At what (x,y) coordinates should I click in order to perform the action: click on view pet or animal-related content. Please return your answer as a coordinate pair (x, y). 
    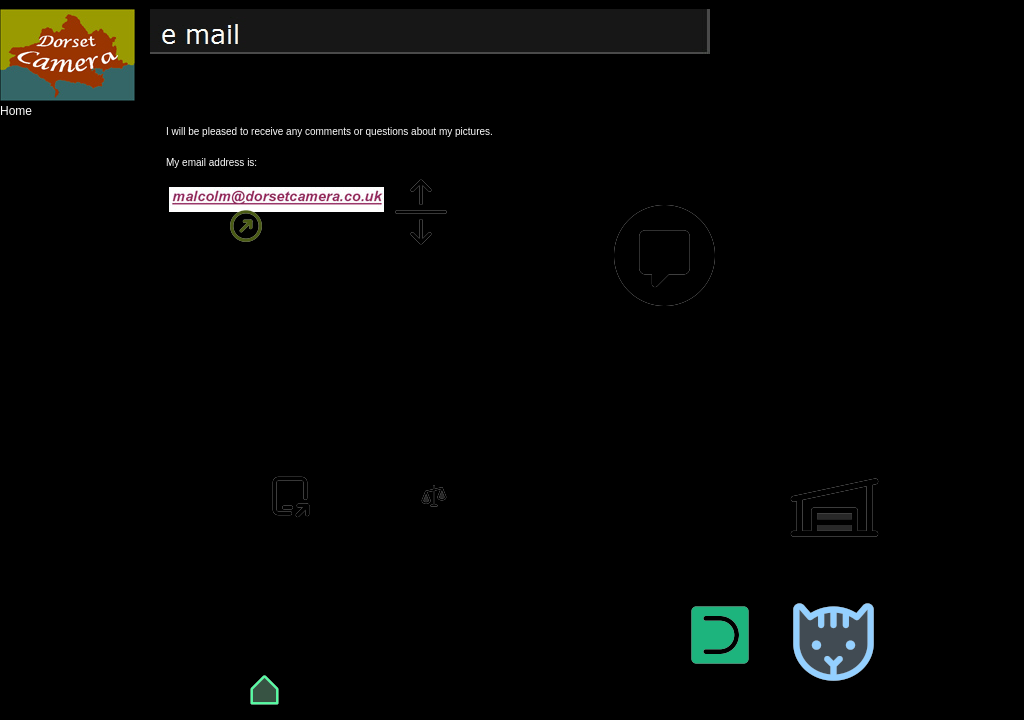
    Looking at the image, I should click on (833, 640).